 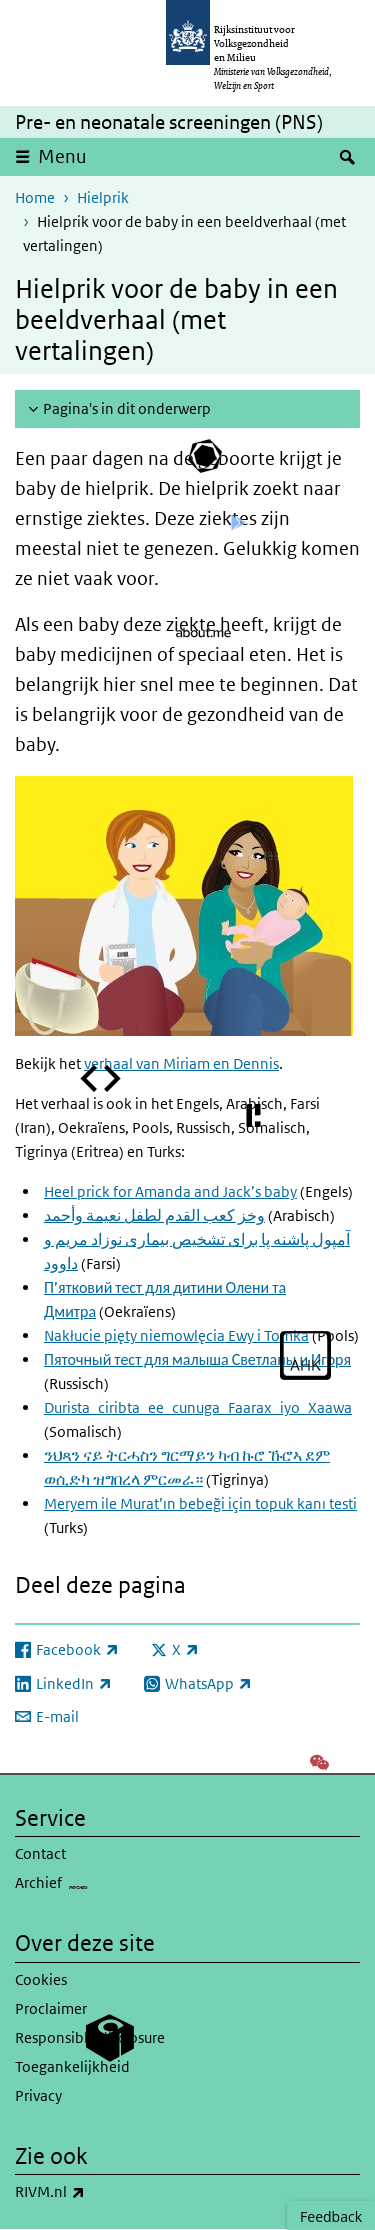 I want to click on AutoHotkey application logo, so click(x=305, y=1355).